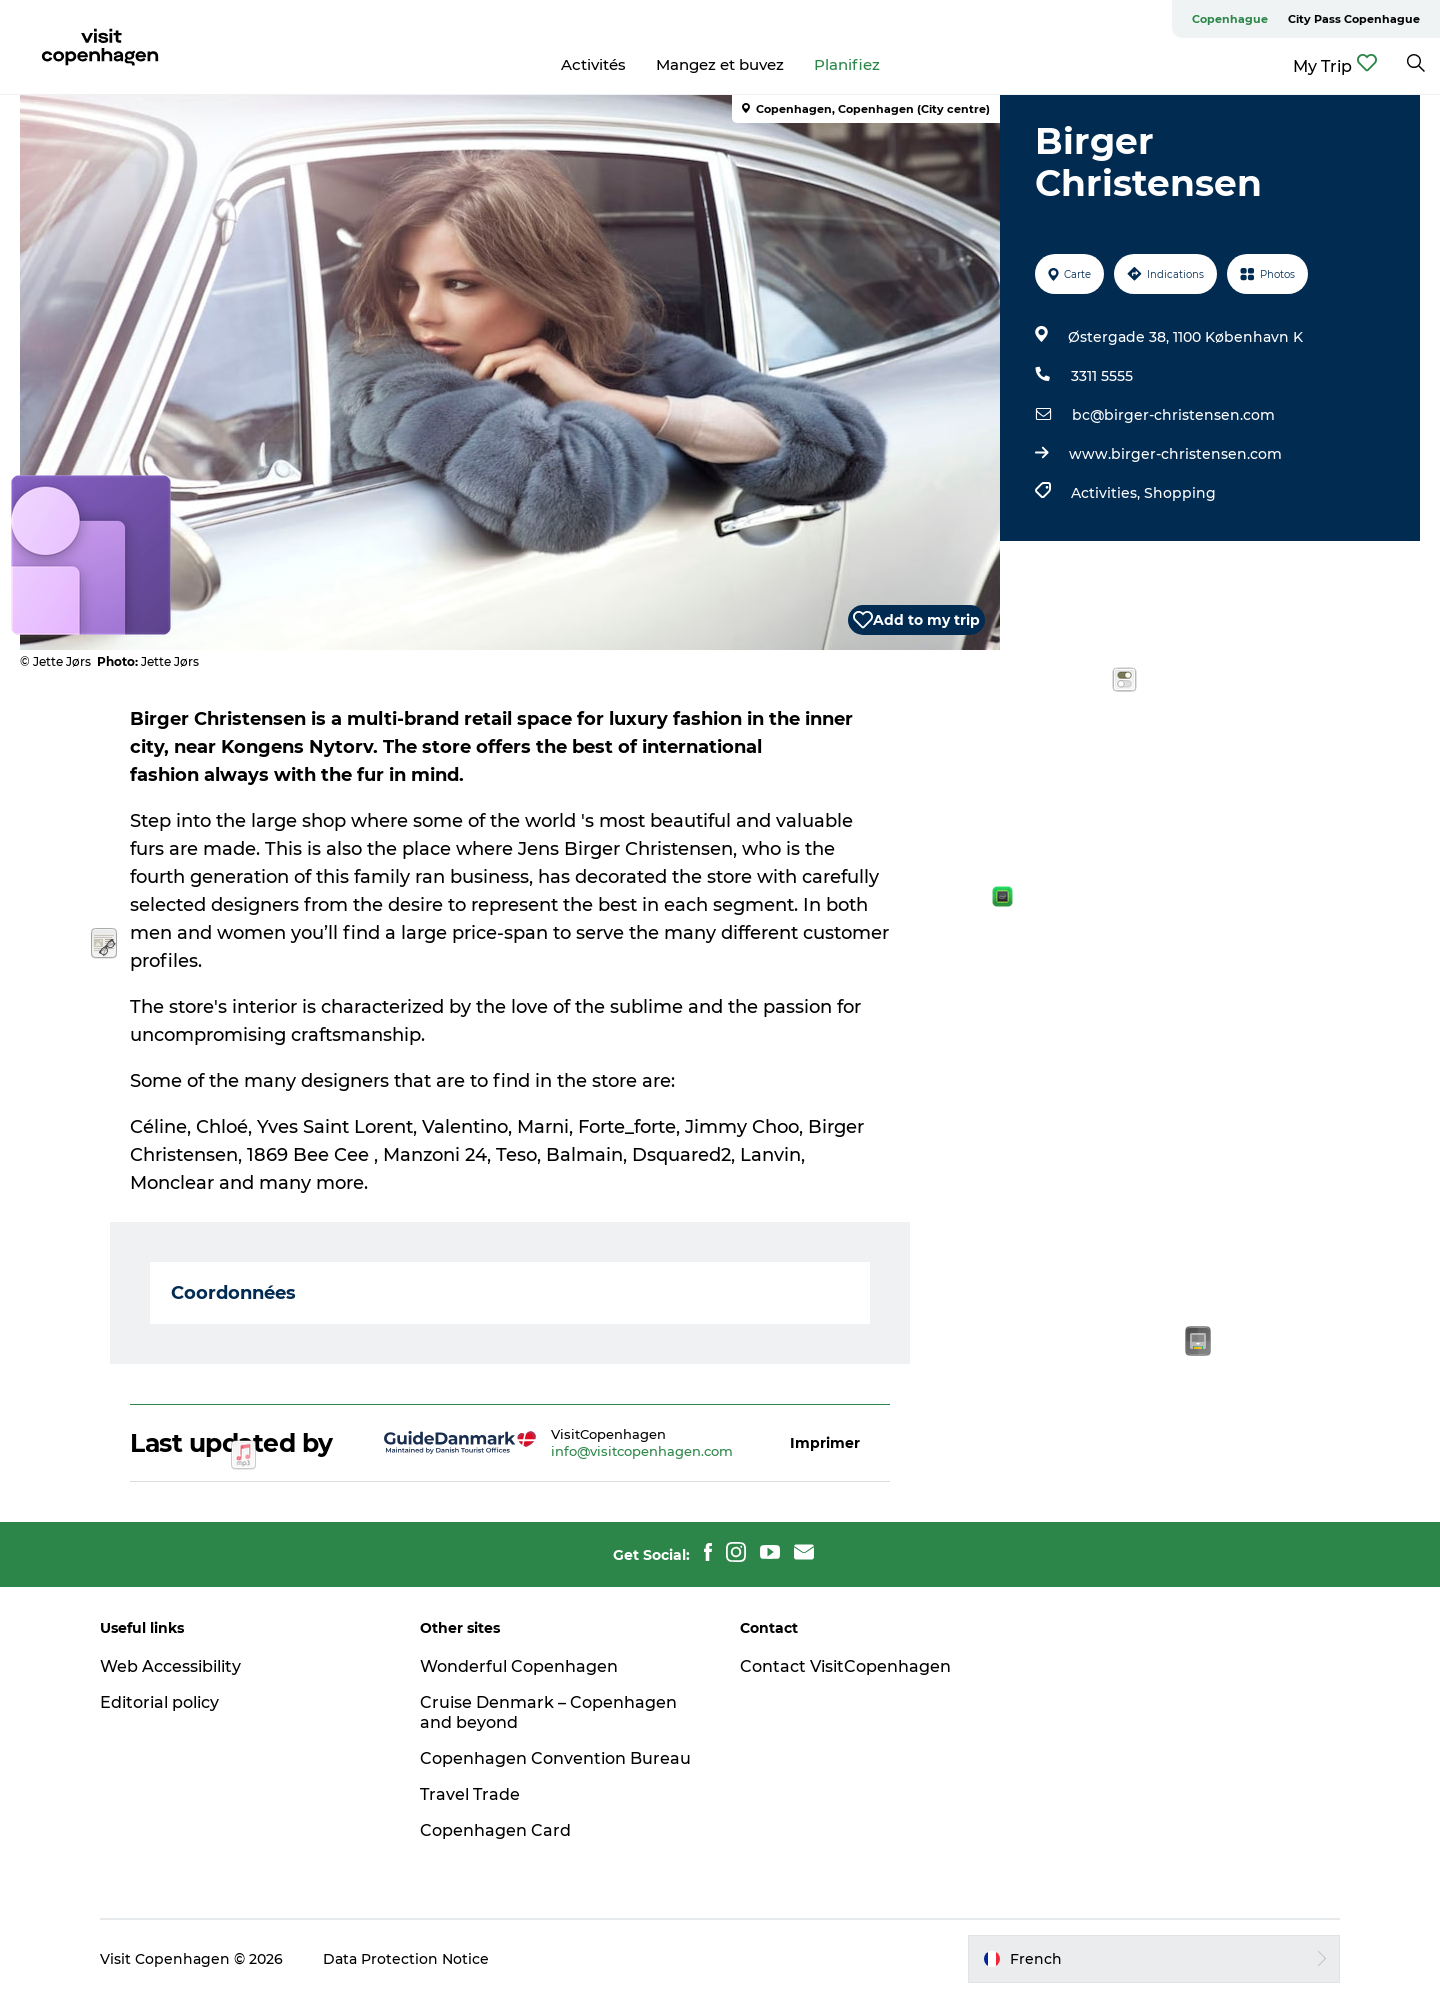 The image size is (1440, 1998). What do you see at coordinates (104, 943) in the screenshot?
I see `open the documents app` at bounding box center [104, 943].